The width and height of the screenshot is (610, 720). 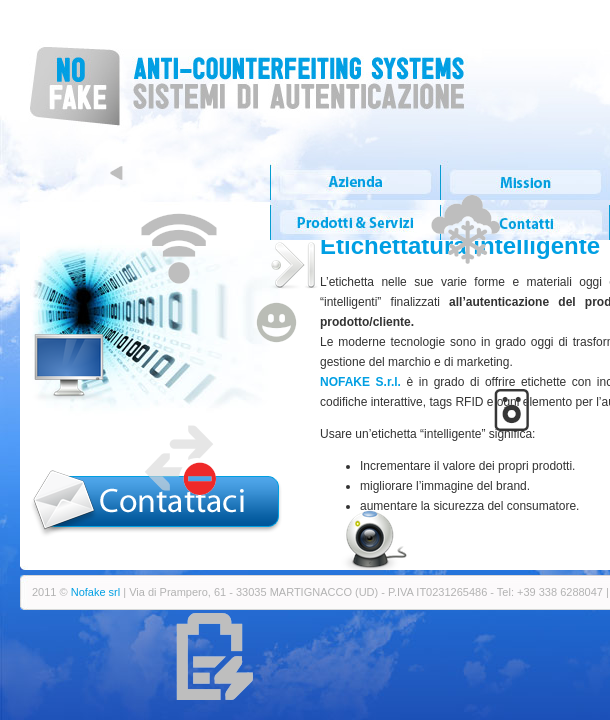 I want to click on react with a happy emoji, so click(x=276, y=322).